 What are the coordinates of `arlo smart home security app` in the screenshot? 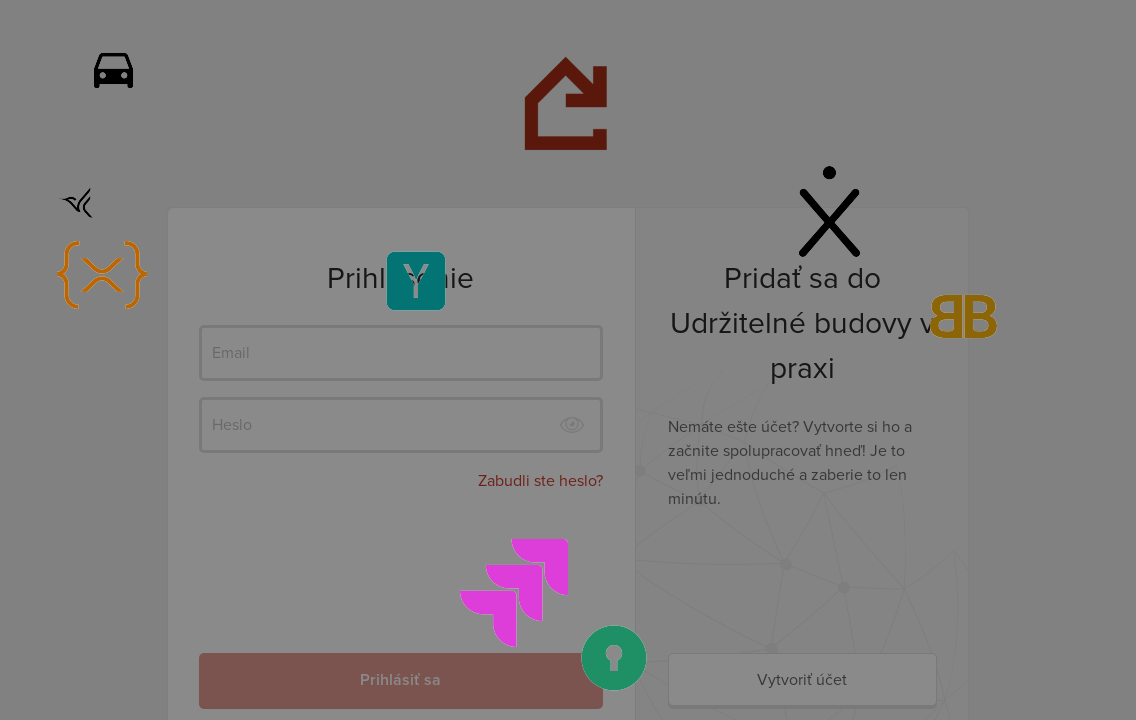 It's located at (75, 202).